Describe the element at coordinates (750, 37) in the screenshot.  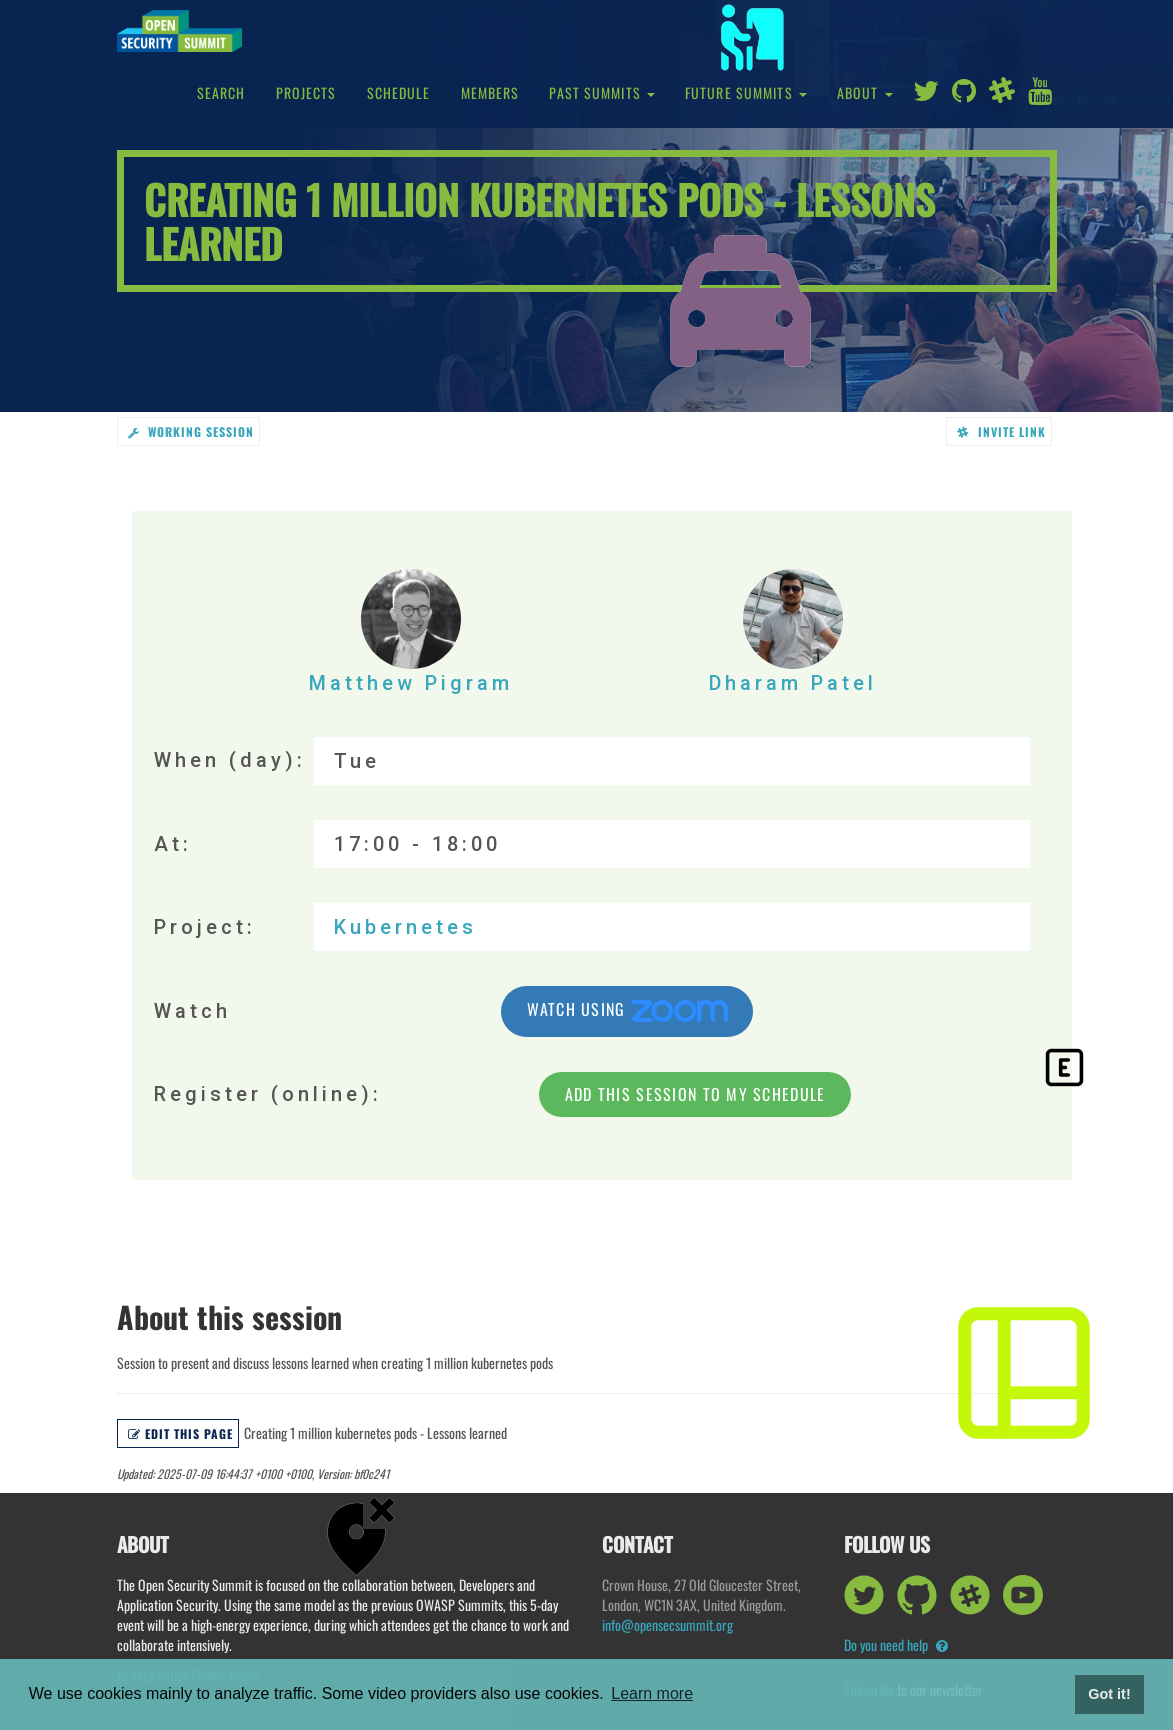
I see `access voting or polling booth` at that location.